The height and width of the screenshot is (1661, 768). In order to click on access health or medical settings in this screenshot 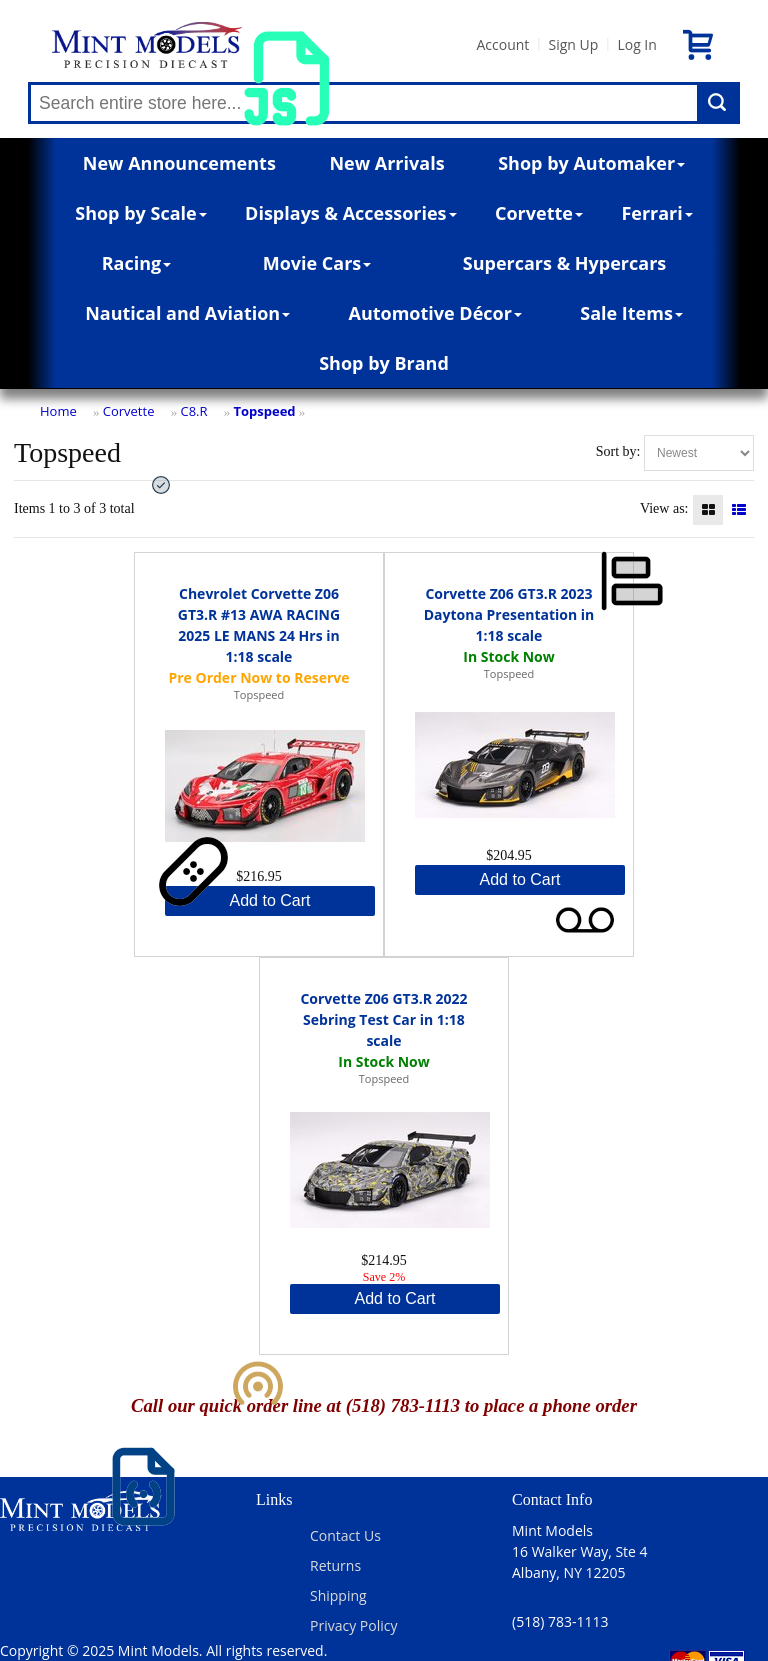, I will do `click(193, 871)`.